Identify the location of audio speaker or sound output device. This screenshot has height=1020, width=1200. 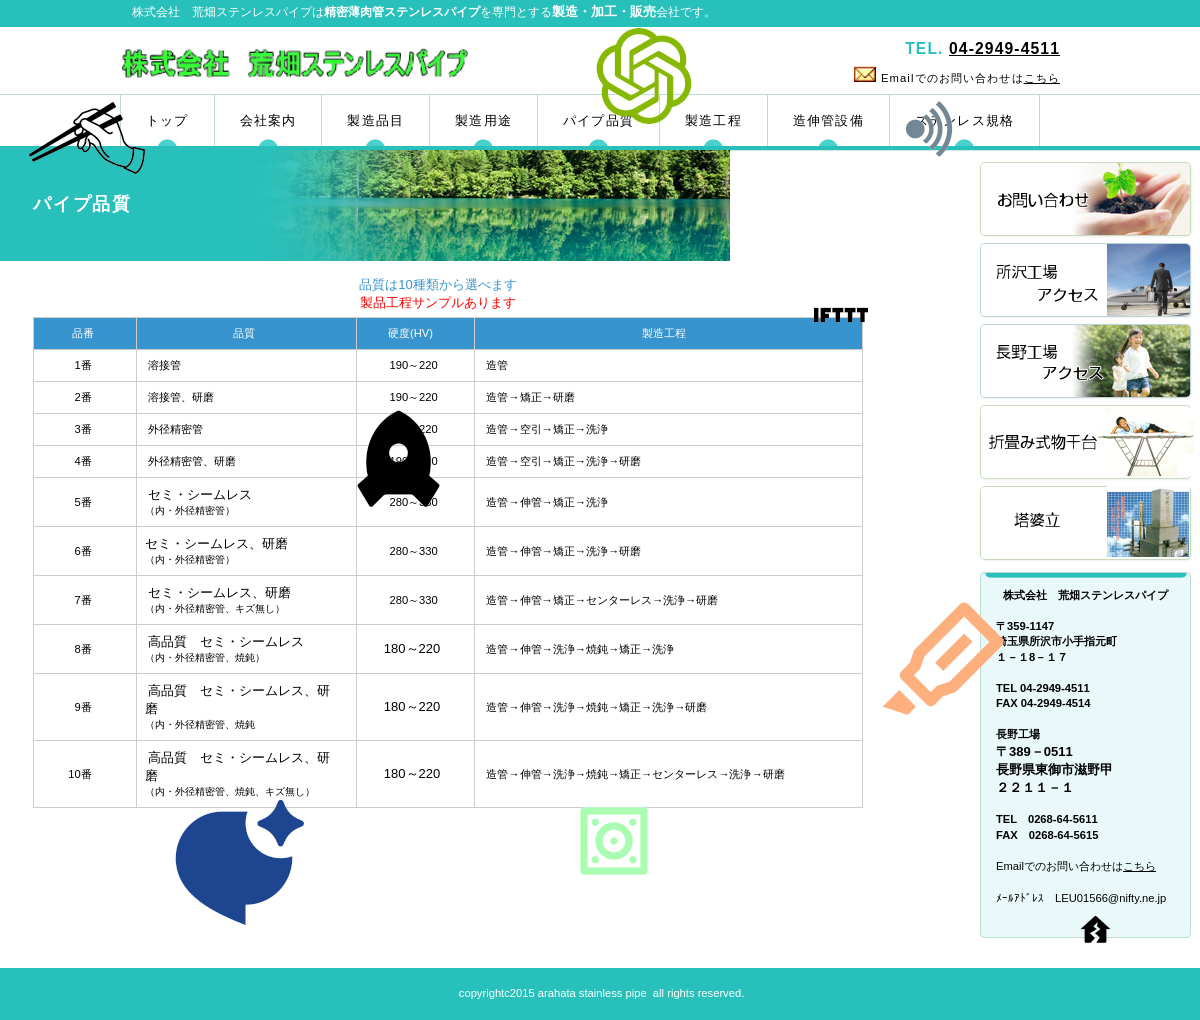
(614, 841).